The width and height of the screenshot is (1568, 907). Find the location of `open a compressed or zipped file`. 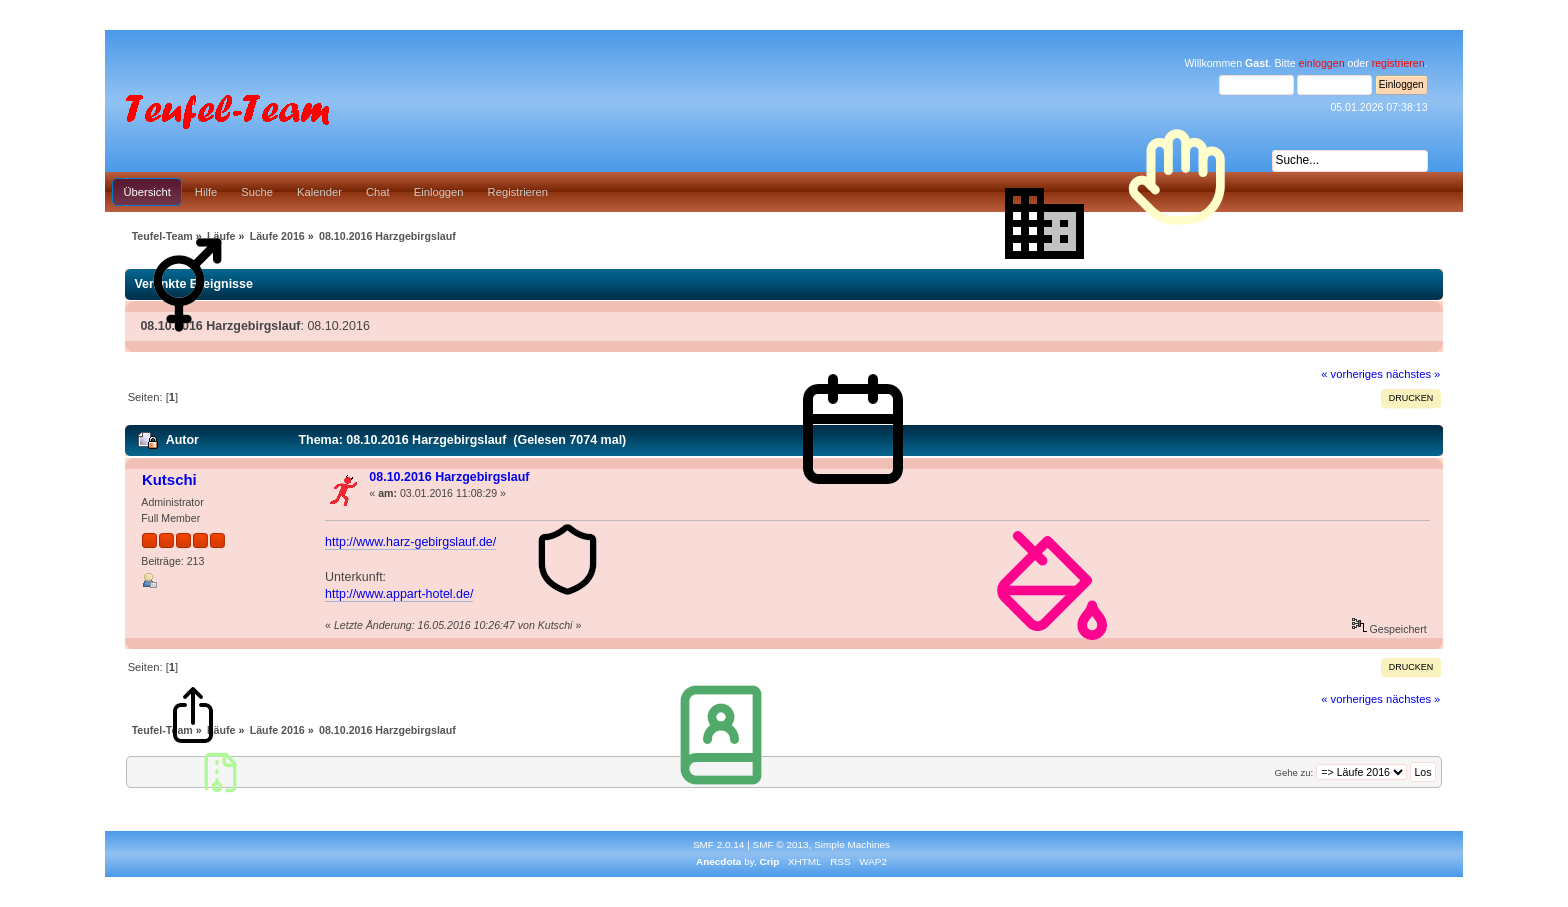

open a compressed or zipped file is located at coordinates (220, 772).